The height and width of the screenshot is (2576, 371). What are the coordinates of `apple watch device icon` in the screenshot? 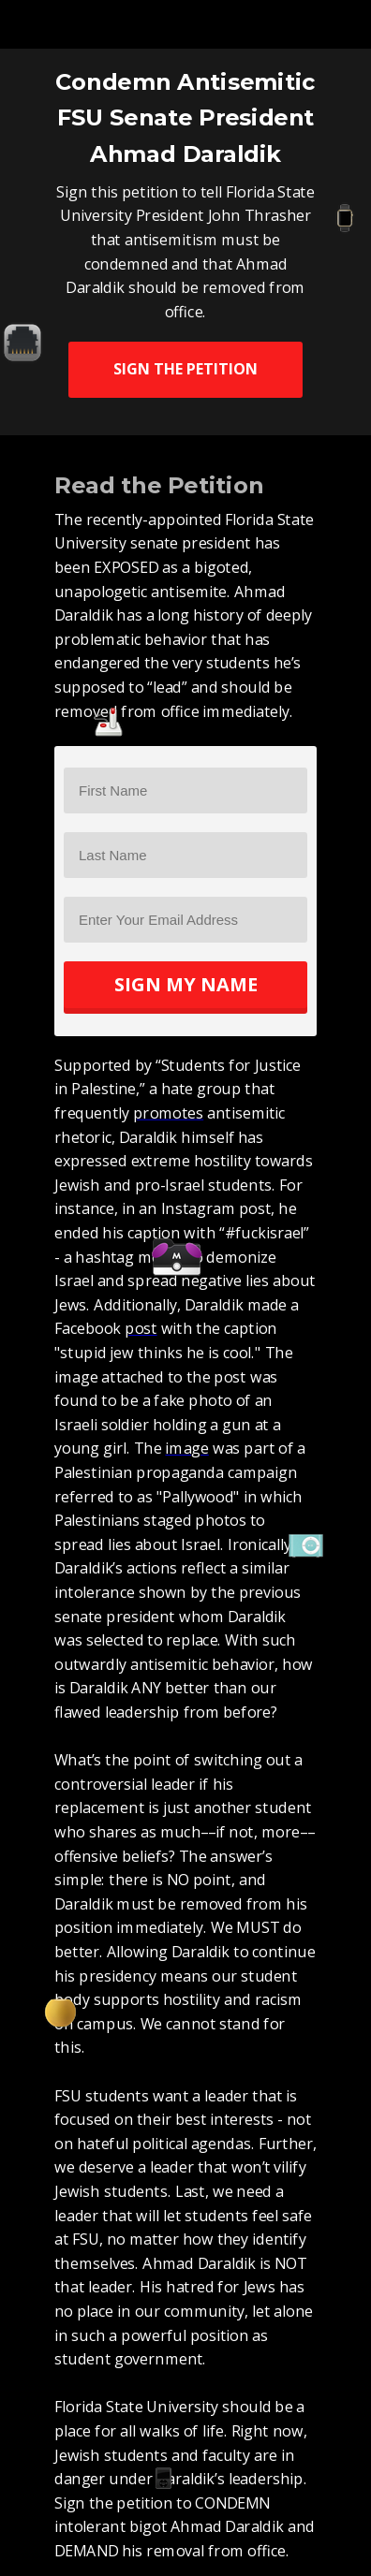 It's located at (345, 218).